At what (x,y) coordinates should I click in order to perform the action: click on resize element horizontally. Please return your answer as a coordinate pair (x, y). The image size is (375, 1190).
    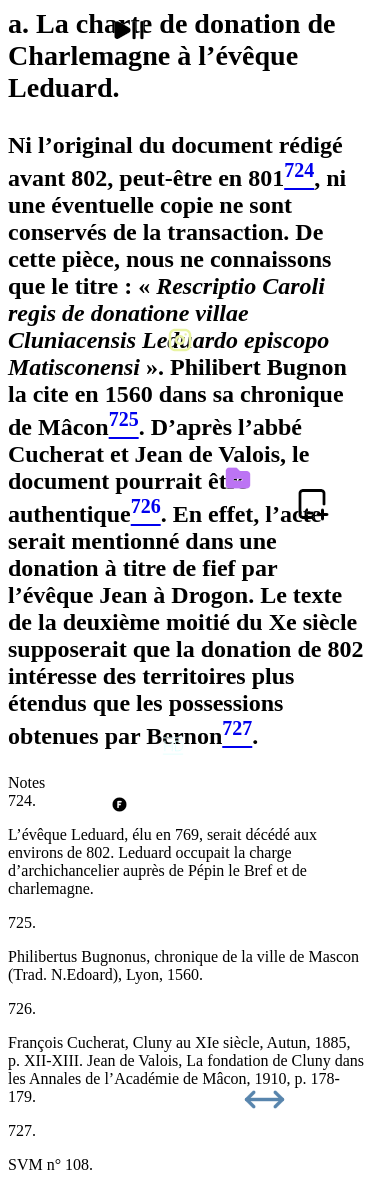
    Looking at the image, I should click on (264, 1099).